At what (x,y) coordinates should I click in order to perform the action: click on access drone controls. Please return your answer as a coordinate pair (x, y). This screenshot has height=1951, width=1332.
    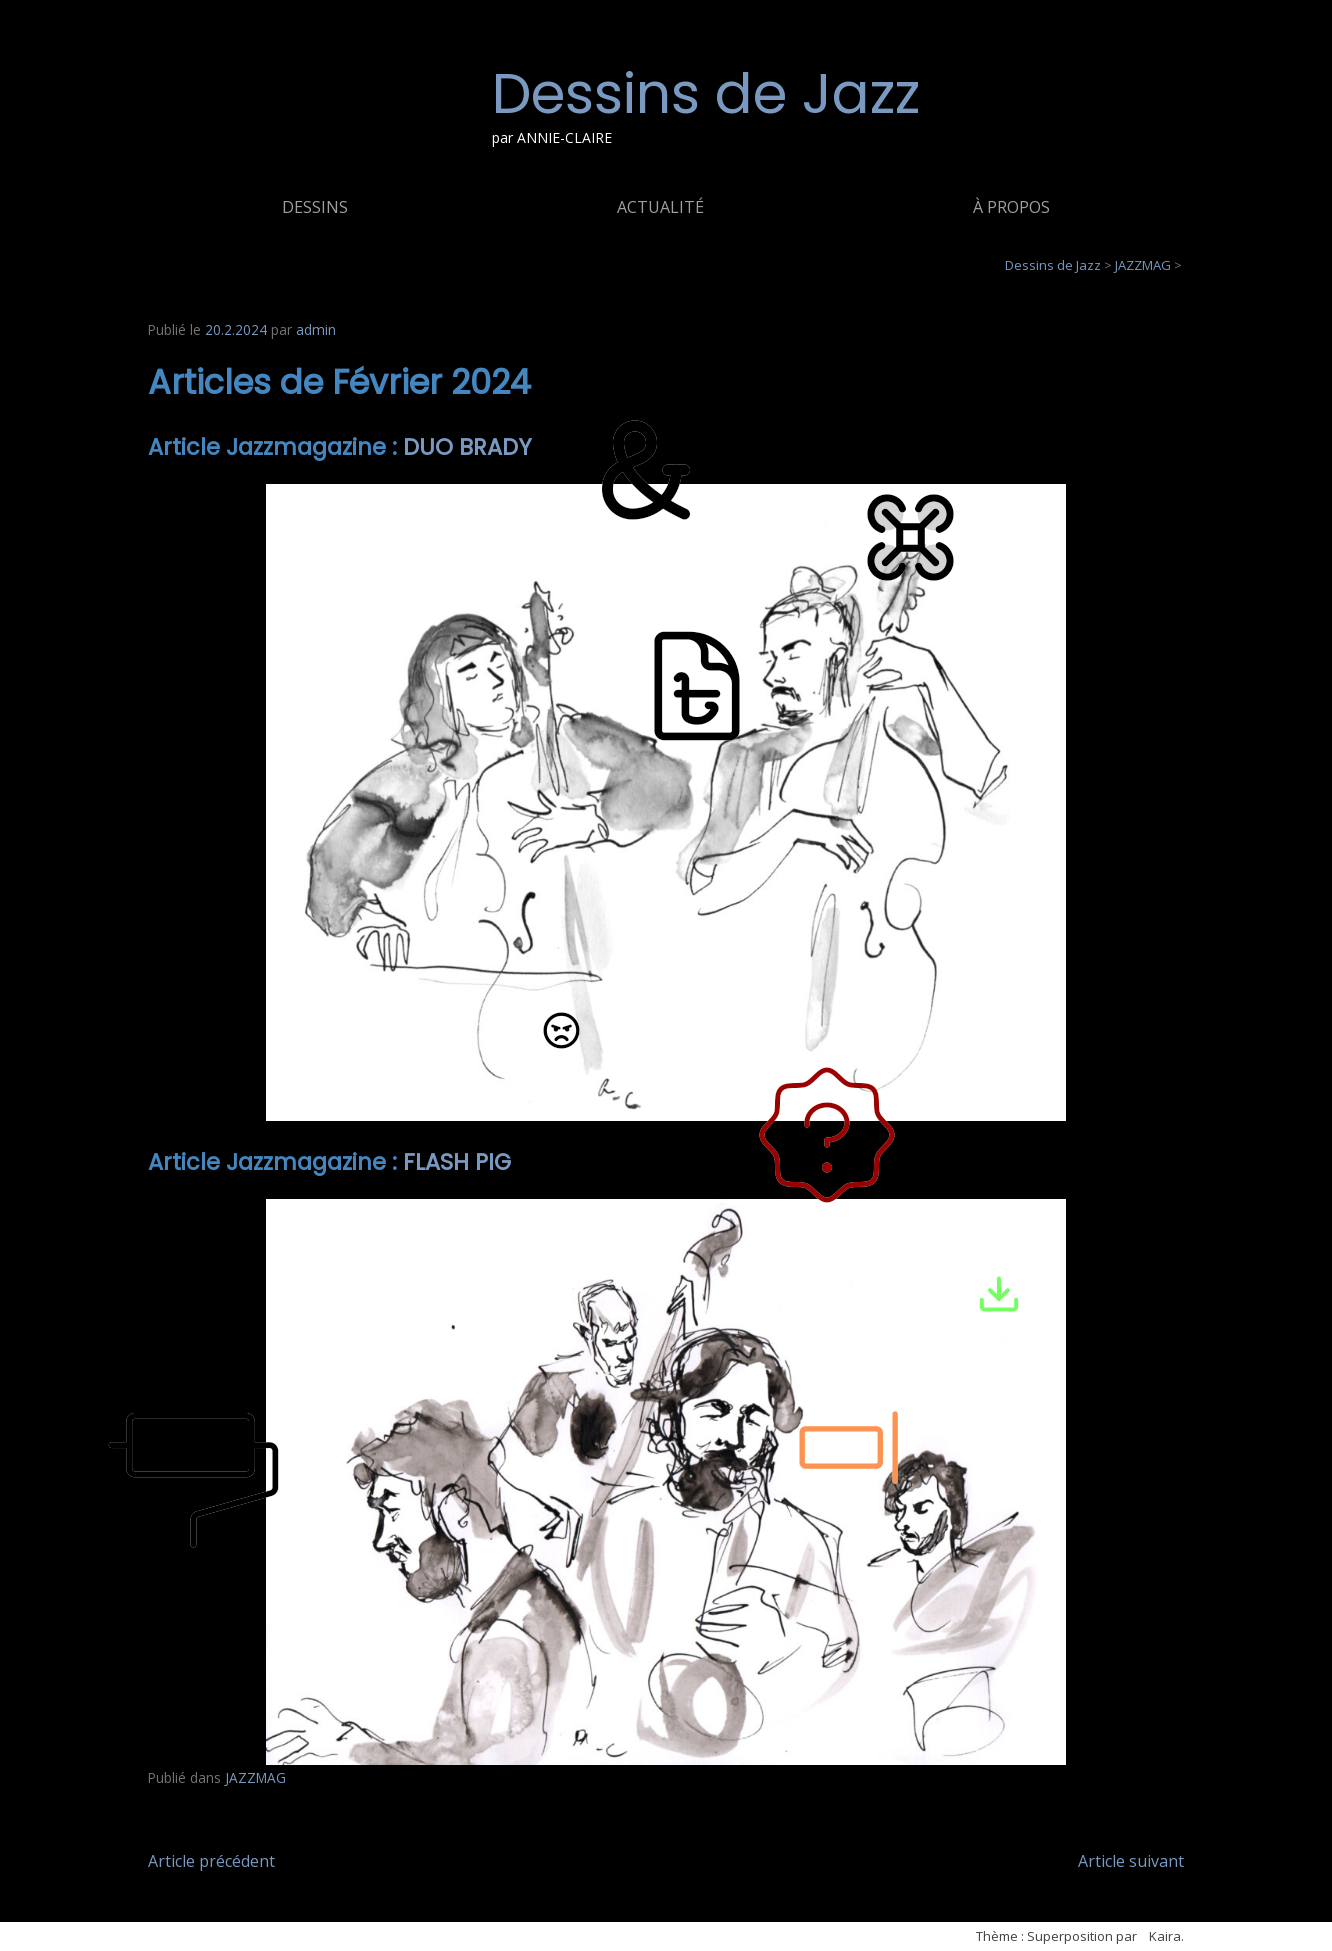
    Looking at the image, I should click on (910, 537).